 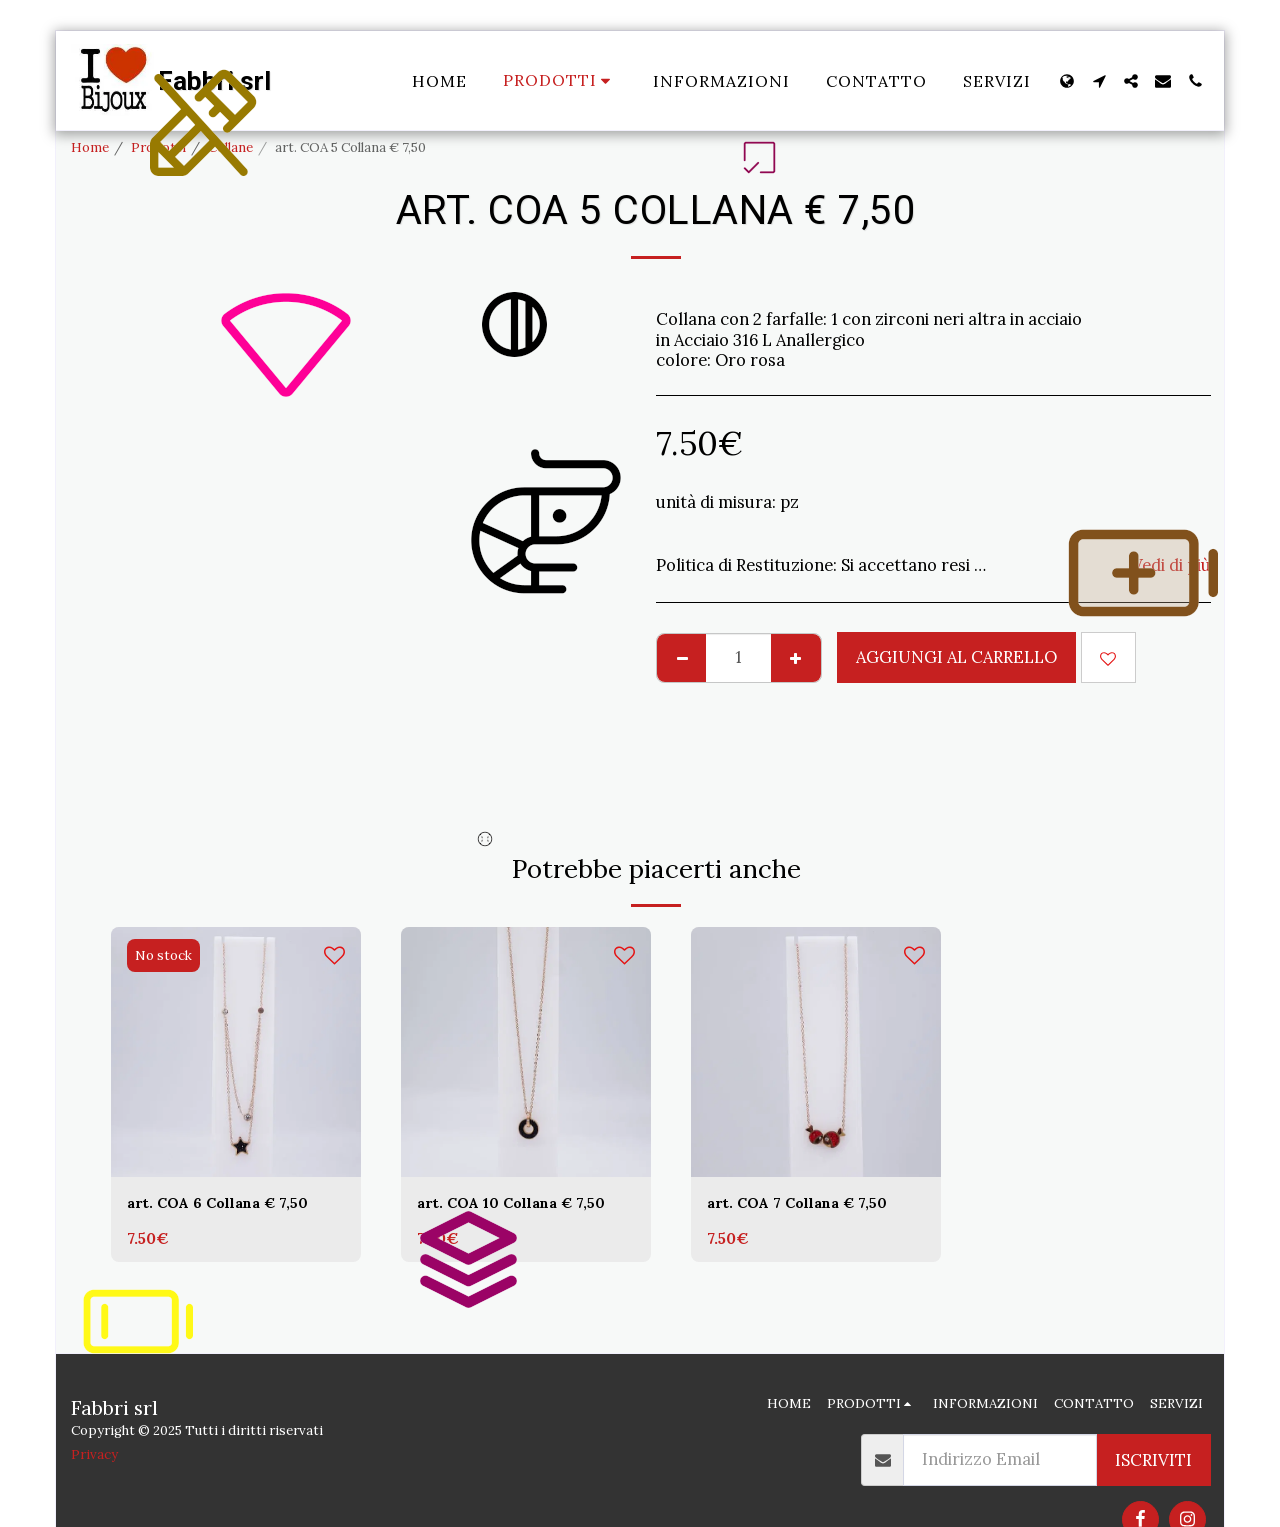 What do you see at coordinates (136, 1321) in the screenshot?
I see `indicates low battery status` at bounding box center [136, 1321].